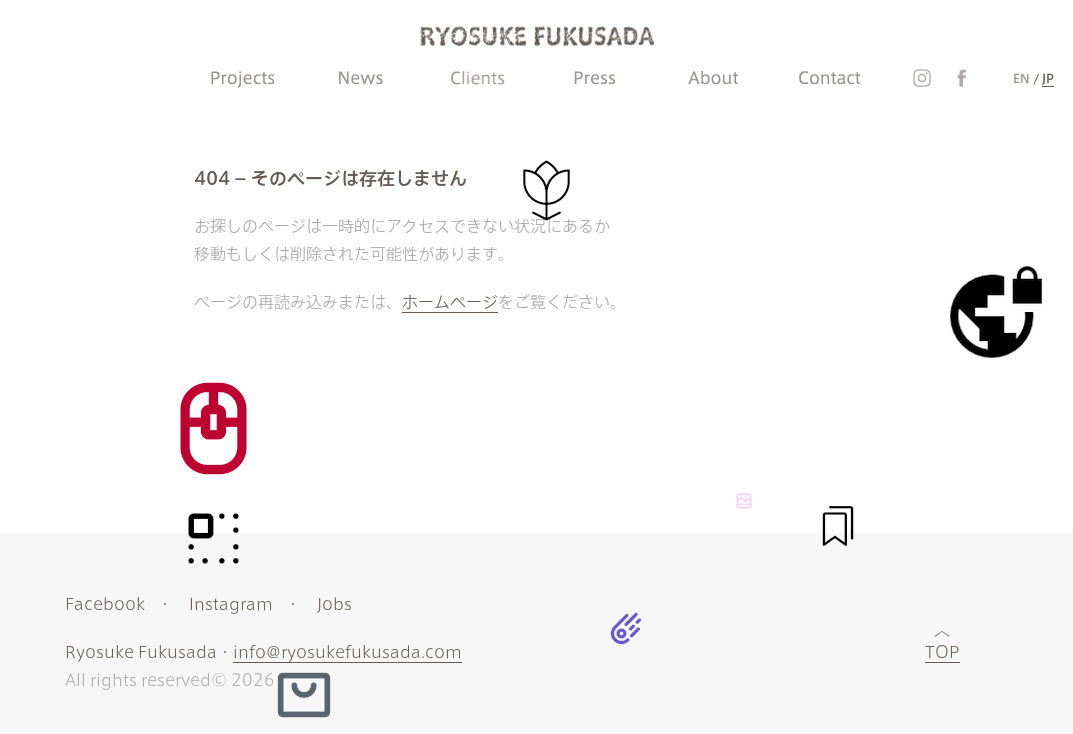 The height and width of the screenshot is (734, 1073). What do you see at coordinates (838, 526) in the screenshot?
I see `view your saved bookmarks` at bounding box center [838, 526].